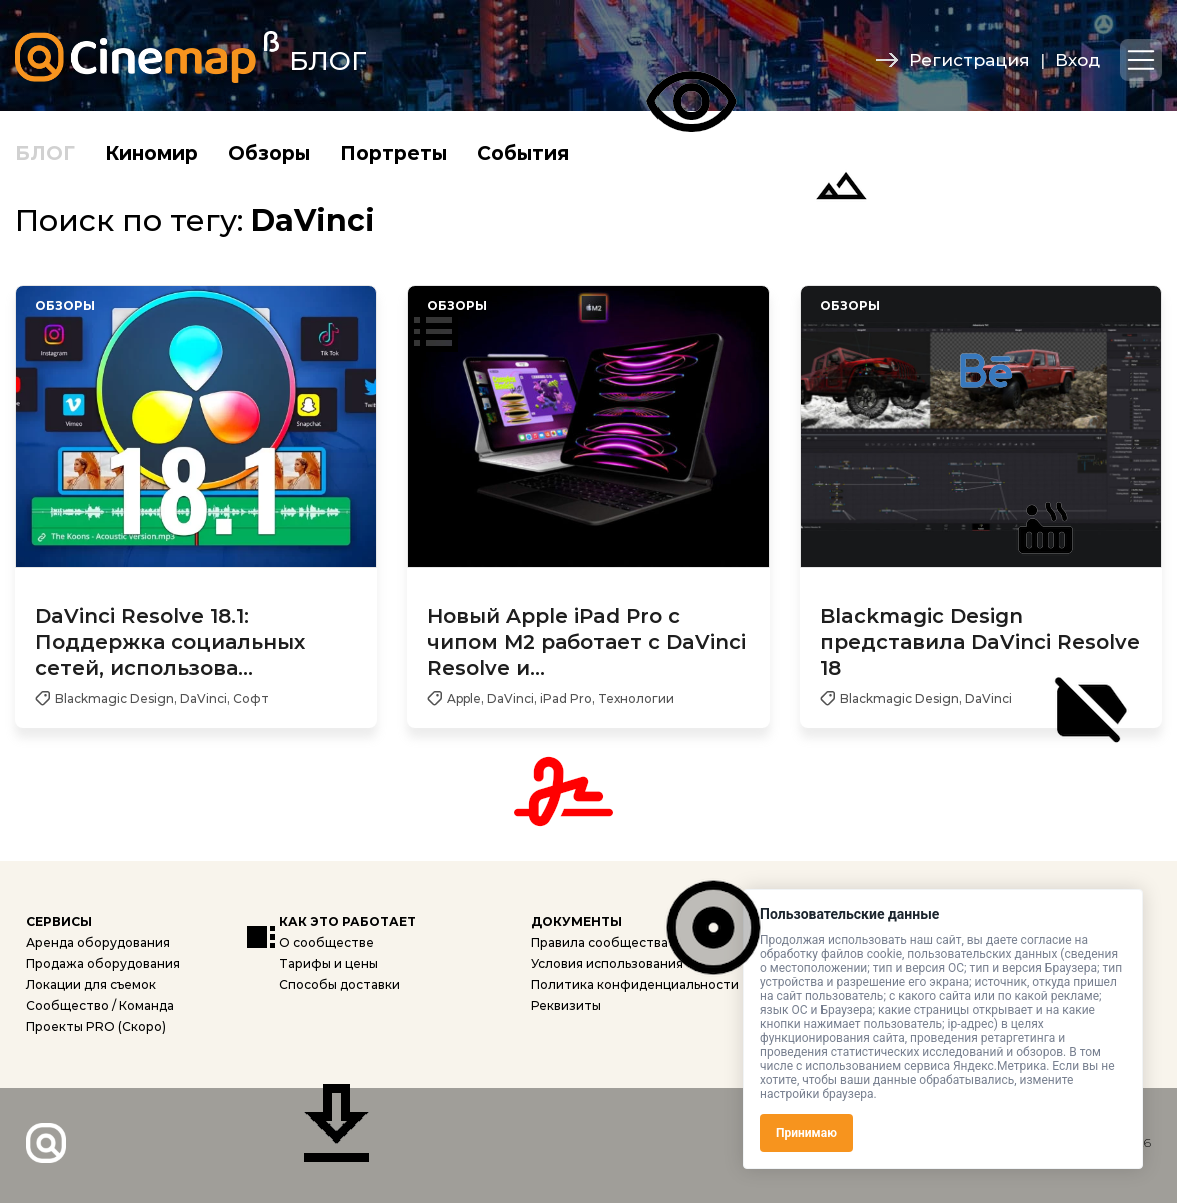 Image resolution: width=1177 pixels, height=1203 pixels. What do you see at coordinates (691, 103) in the screenshot?
I see `toggle visibility of an item` at bounding box center [691, 103].